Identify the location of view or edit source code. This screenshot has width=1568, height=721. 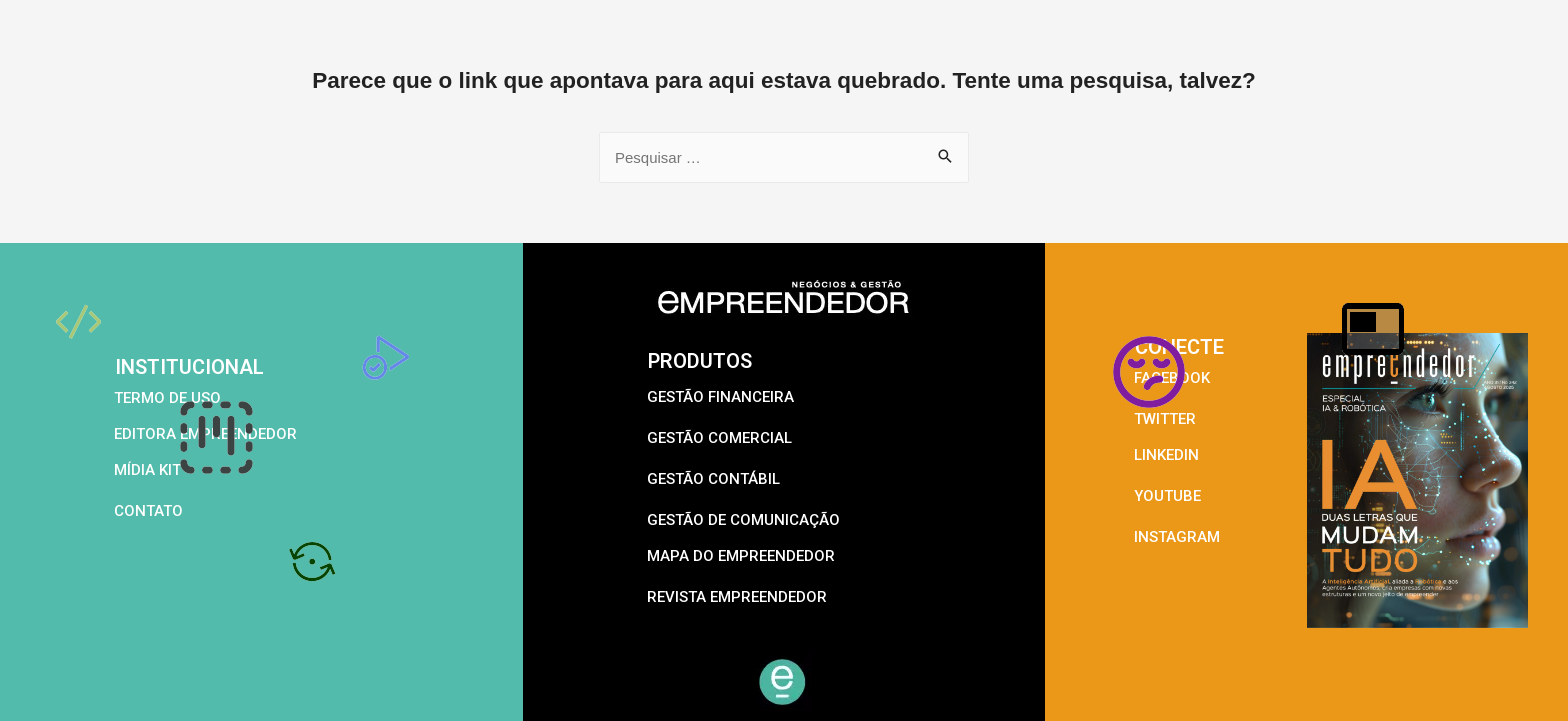
(79, 321).